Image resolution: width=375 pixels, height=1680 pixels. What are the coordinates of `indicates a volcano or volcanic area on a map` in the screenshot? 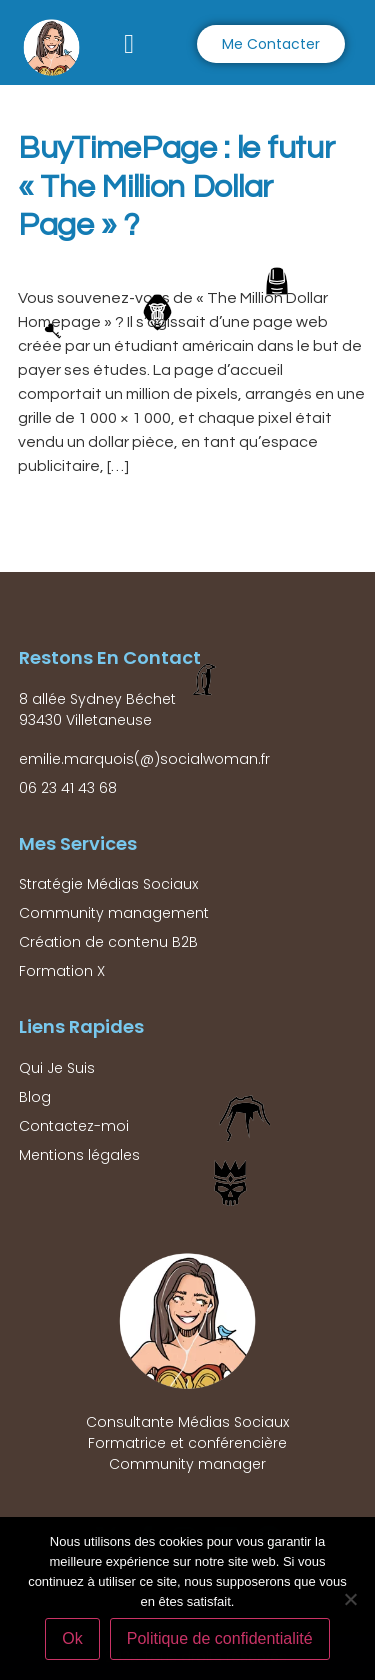 It's located at (245, 1116).